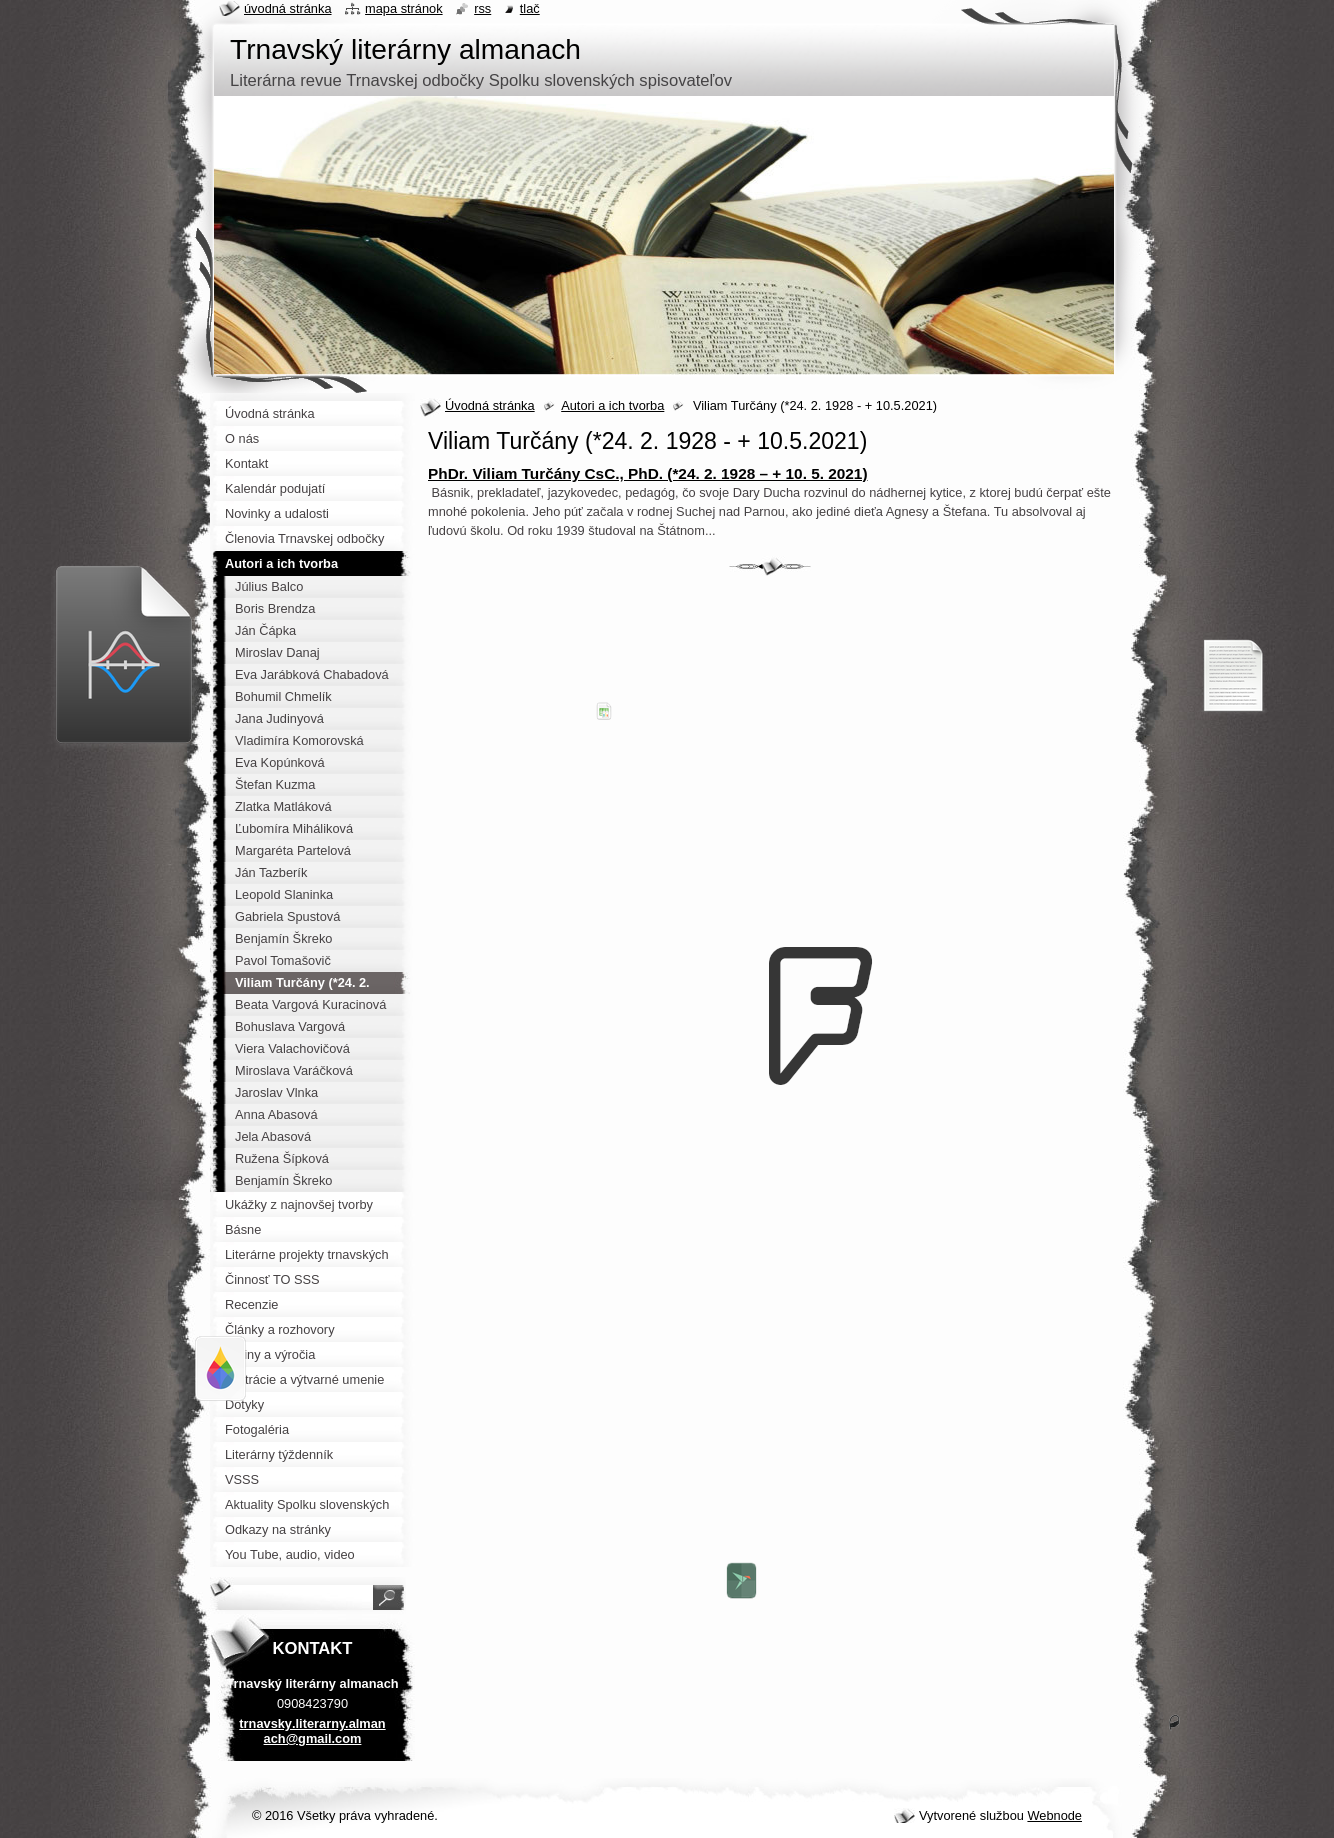  I want to click on snap application package file, so click(741, 1580).